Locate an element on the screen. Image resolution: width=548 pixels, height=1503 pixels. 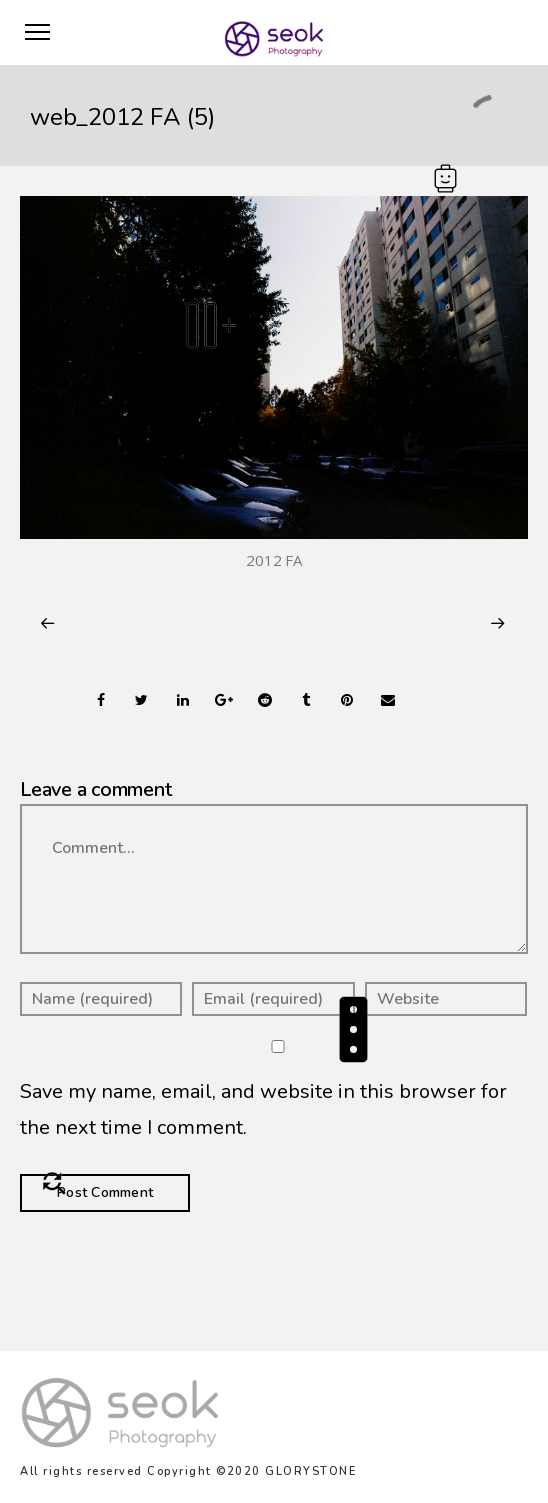
open more options menu is located at coordinates (353, 1029).